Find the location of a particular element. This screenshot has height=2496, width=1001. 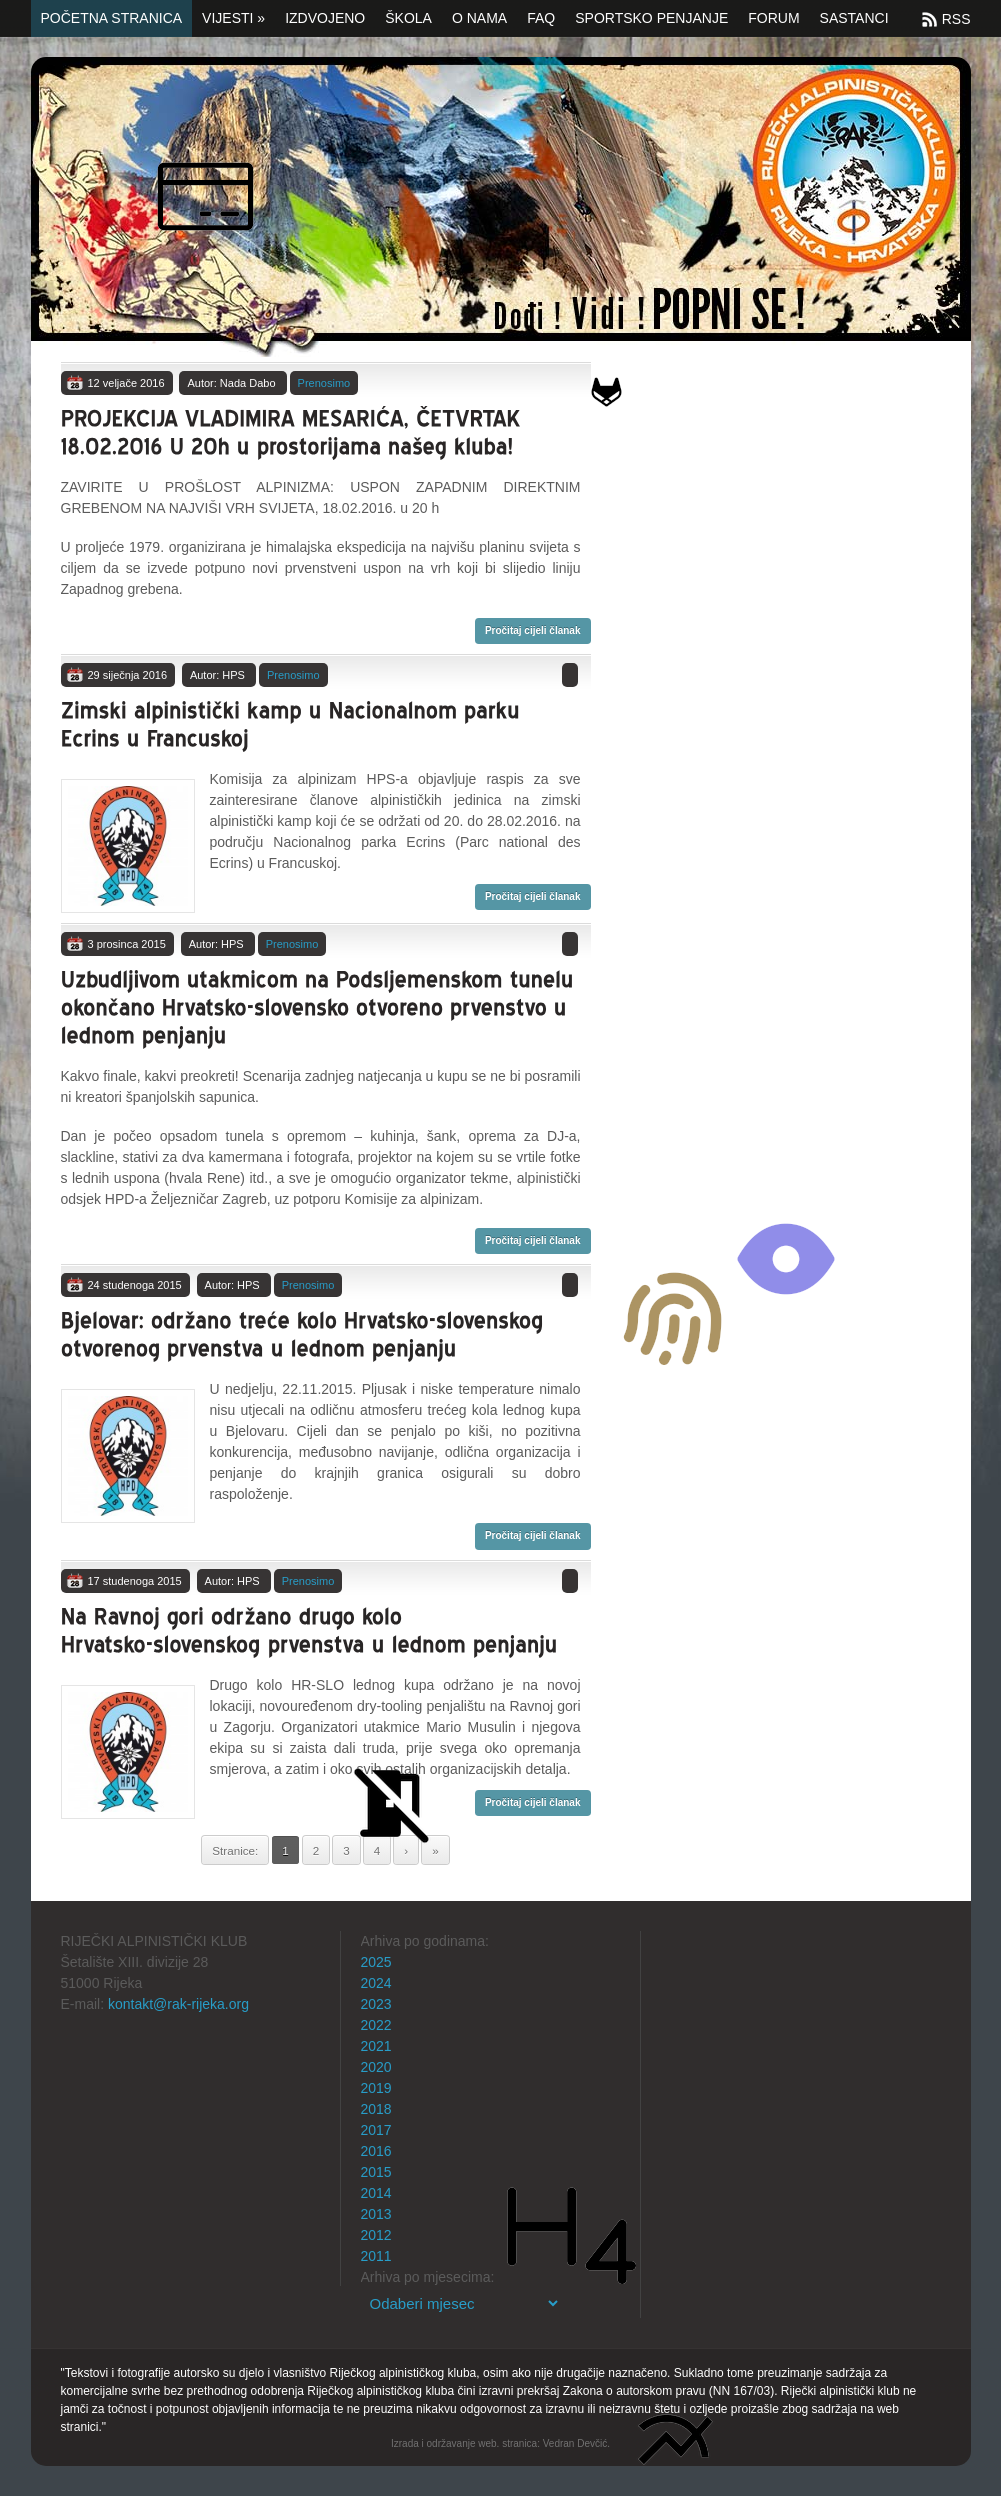

format text as heading level 4 is located at coordinates (562, 2233).